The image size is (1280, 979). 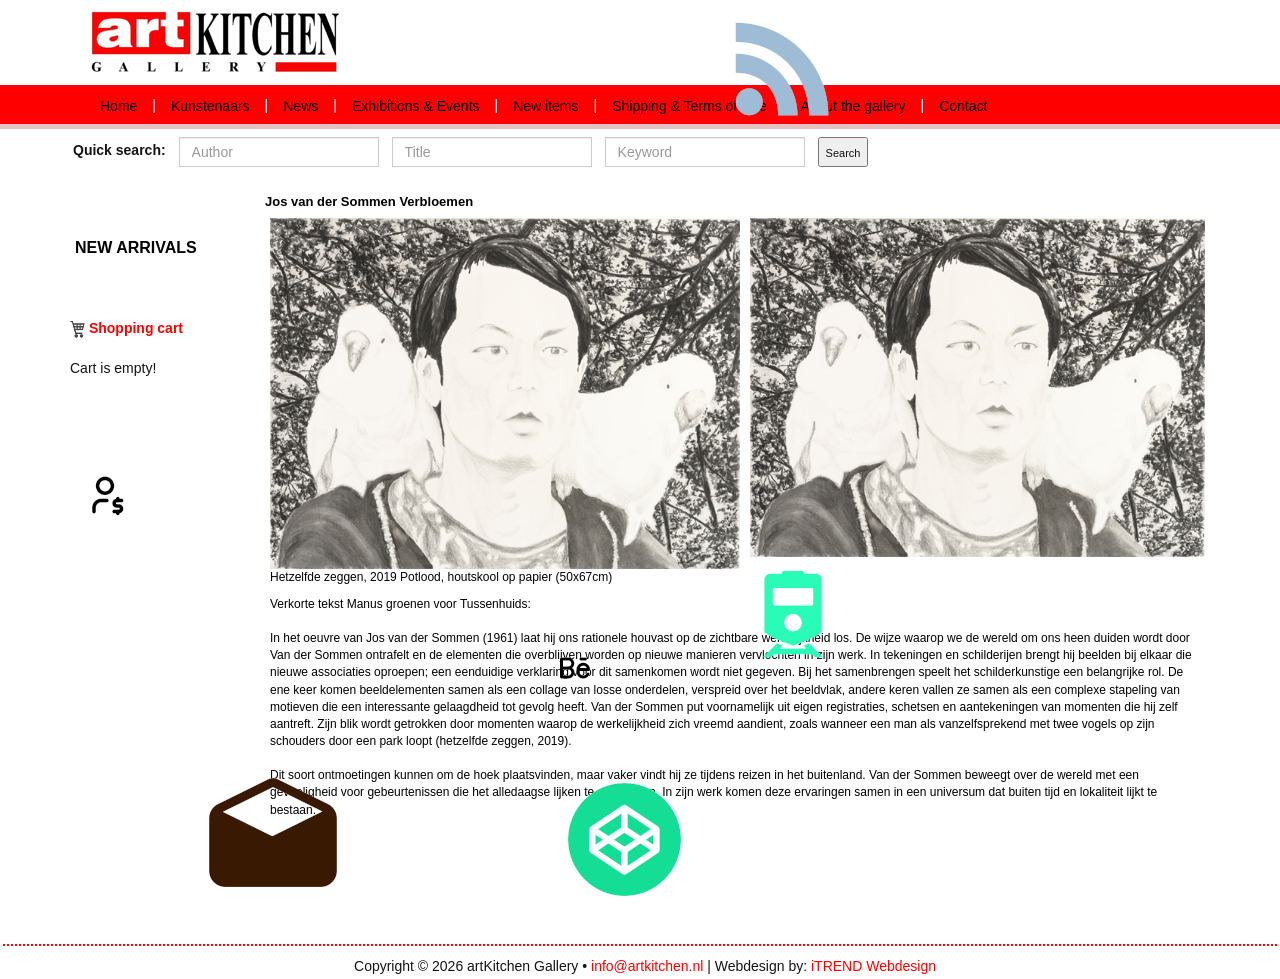 What do you see at coordinates (624, 839) in the screenshot?
I see `open CodePen website or app` at bounding box center [624, 839].